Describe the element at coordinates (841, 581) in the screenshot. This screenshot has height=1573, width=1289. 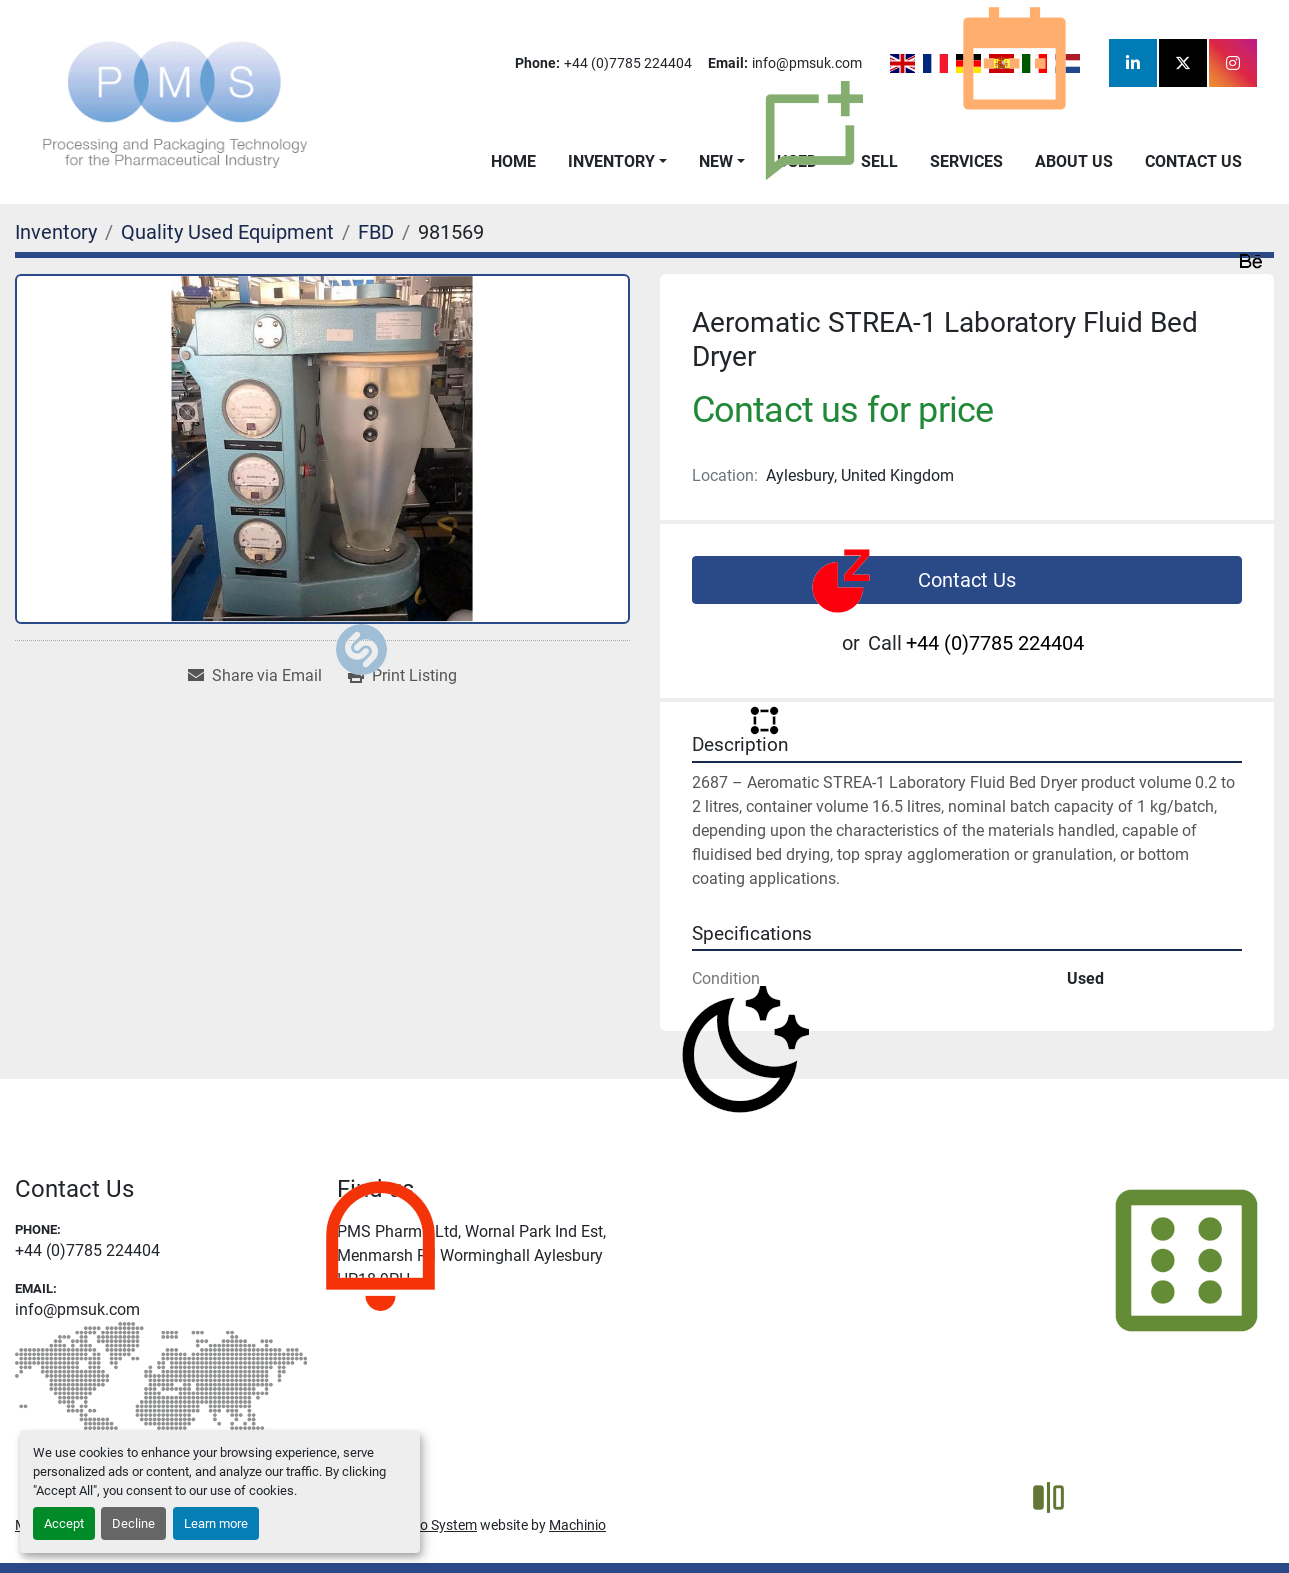
I see `indicates rest or sleep mode` at that location.